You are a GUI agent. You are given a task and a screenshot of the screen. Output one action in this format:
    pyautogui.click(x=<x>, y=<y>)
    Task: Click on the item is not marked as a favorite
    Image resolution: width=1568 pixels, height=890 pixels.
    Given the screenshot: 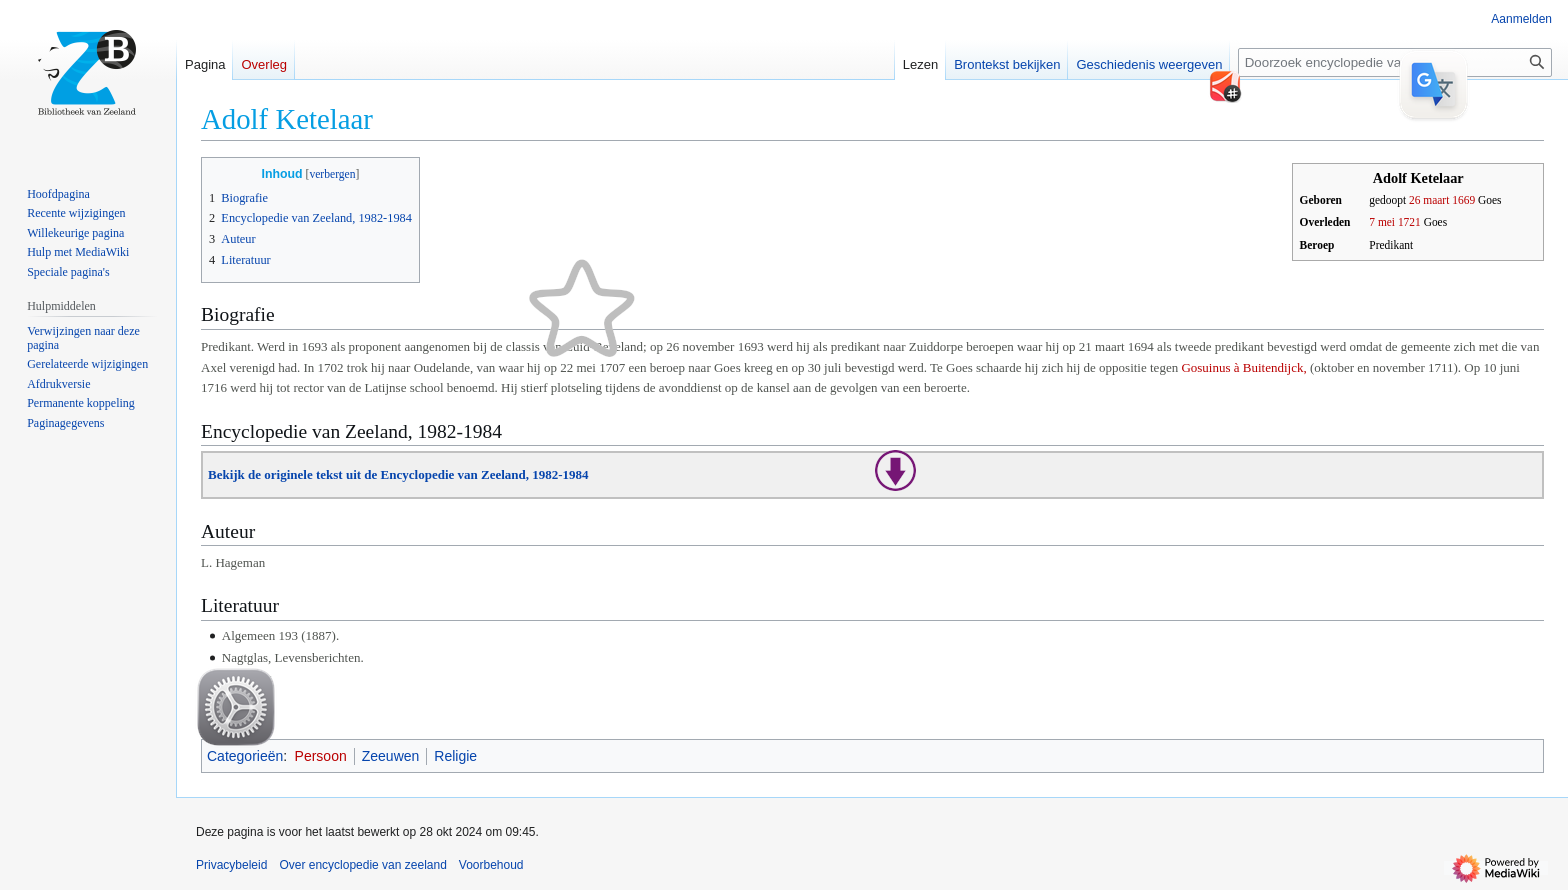 What is the action you would take?
    pyautogui.click(x=582, y=312)
    